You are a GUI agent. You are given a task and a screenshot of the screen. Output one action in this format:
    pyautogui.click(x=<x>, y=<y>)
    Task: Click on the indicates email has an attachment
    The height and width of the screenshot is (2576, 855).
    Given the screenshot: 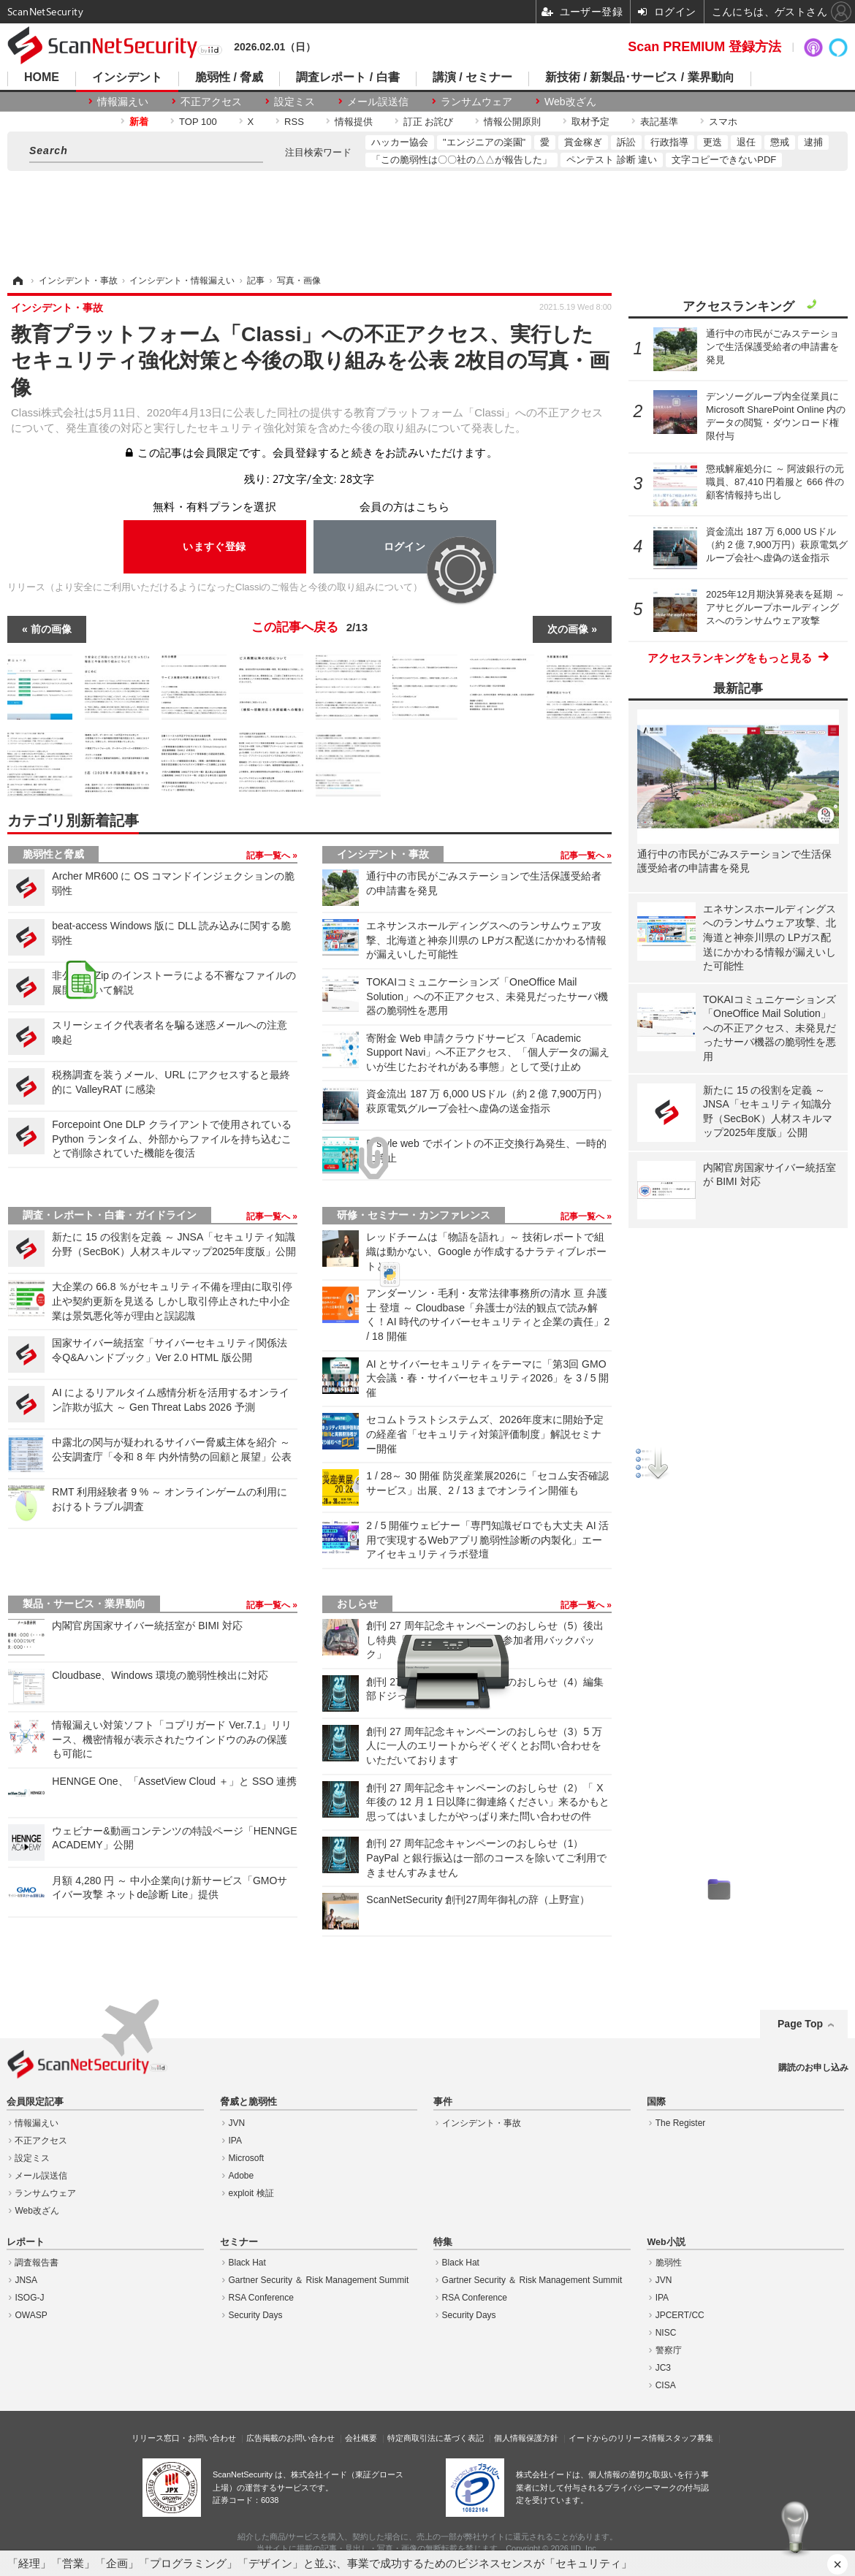 What is the action you would take?
    pyautogui.click(x=375, y=1158)
    